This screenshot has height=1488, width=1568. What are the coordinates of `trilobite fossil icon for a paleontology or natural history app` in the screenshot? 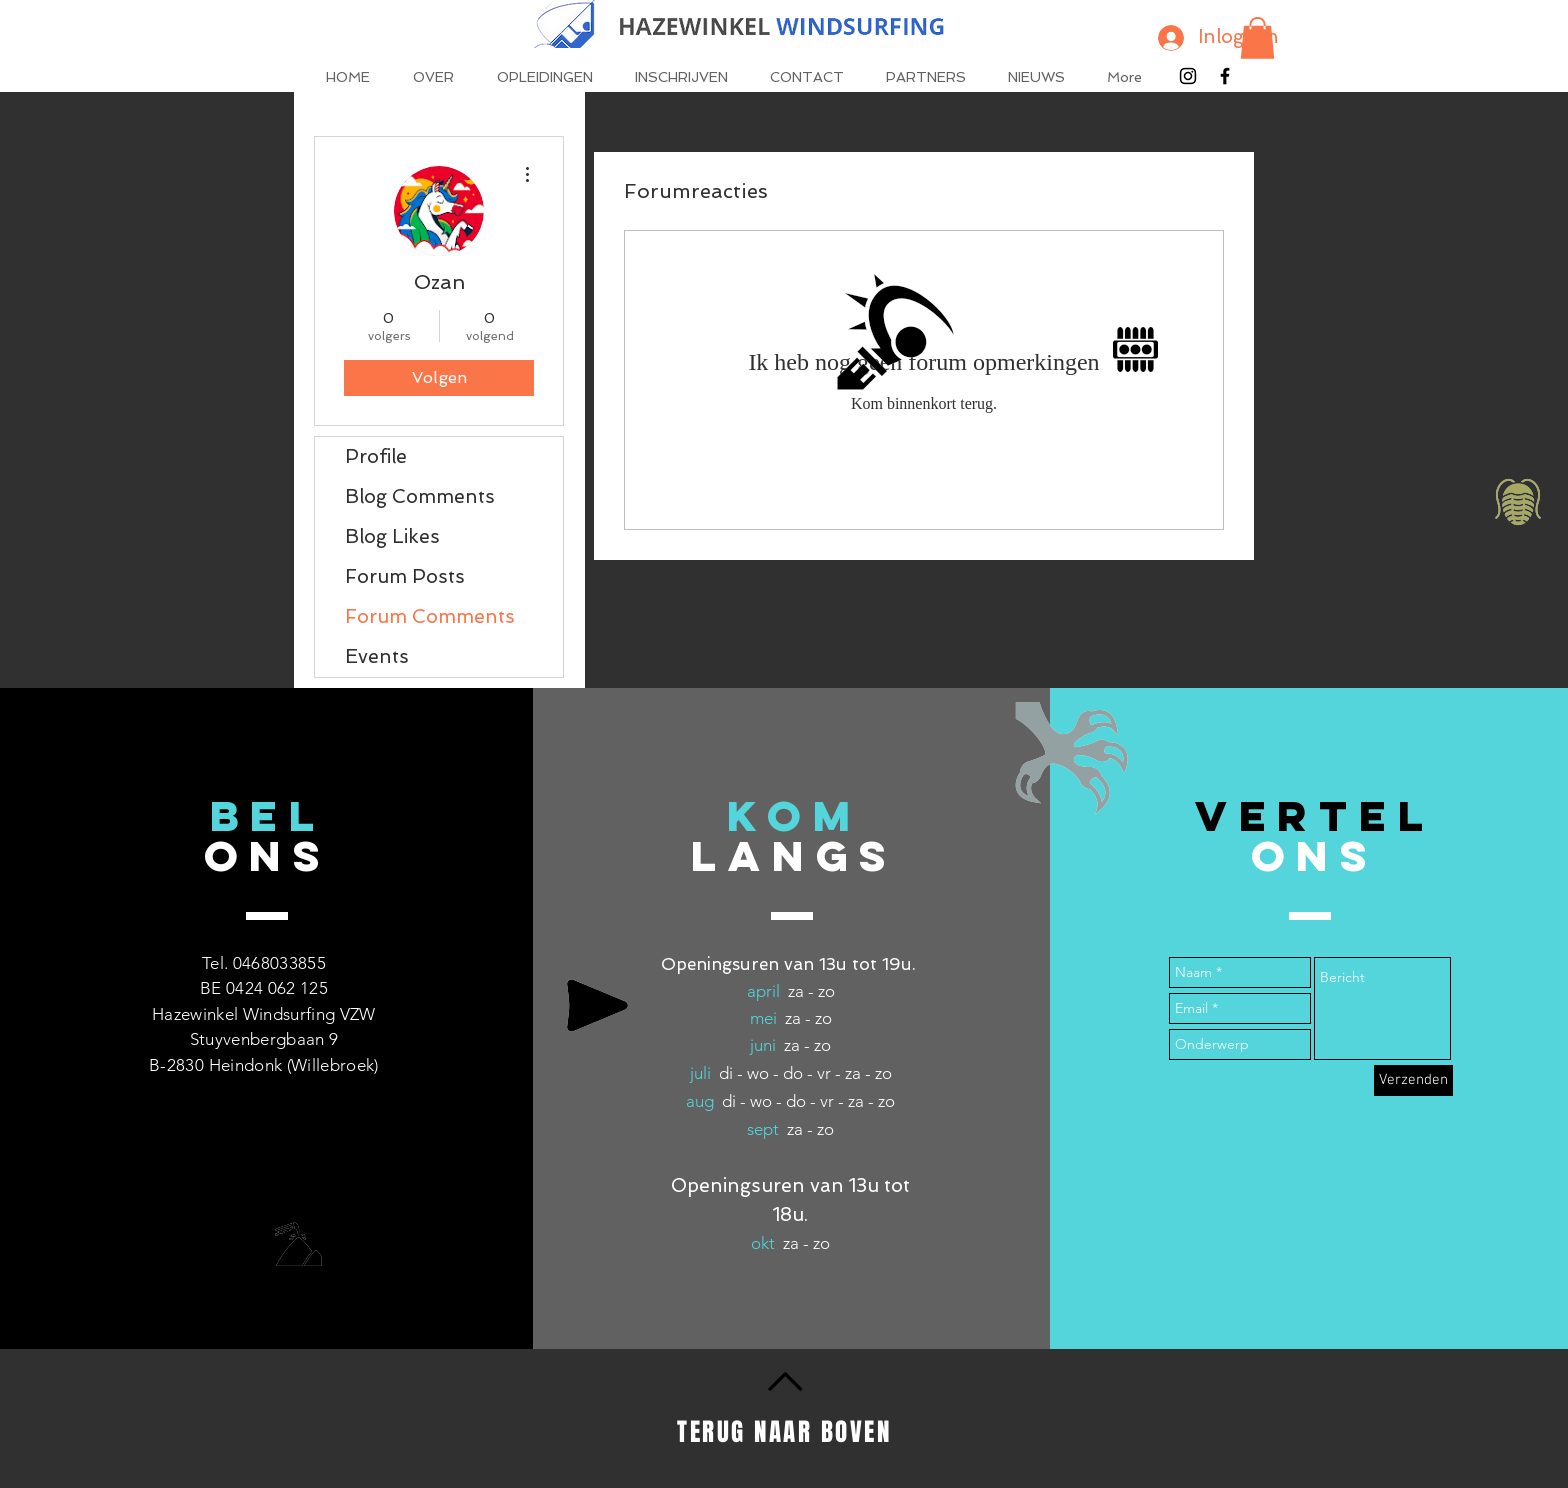 It's located at (1518, 502).